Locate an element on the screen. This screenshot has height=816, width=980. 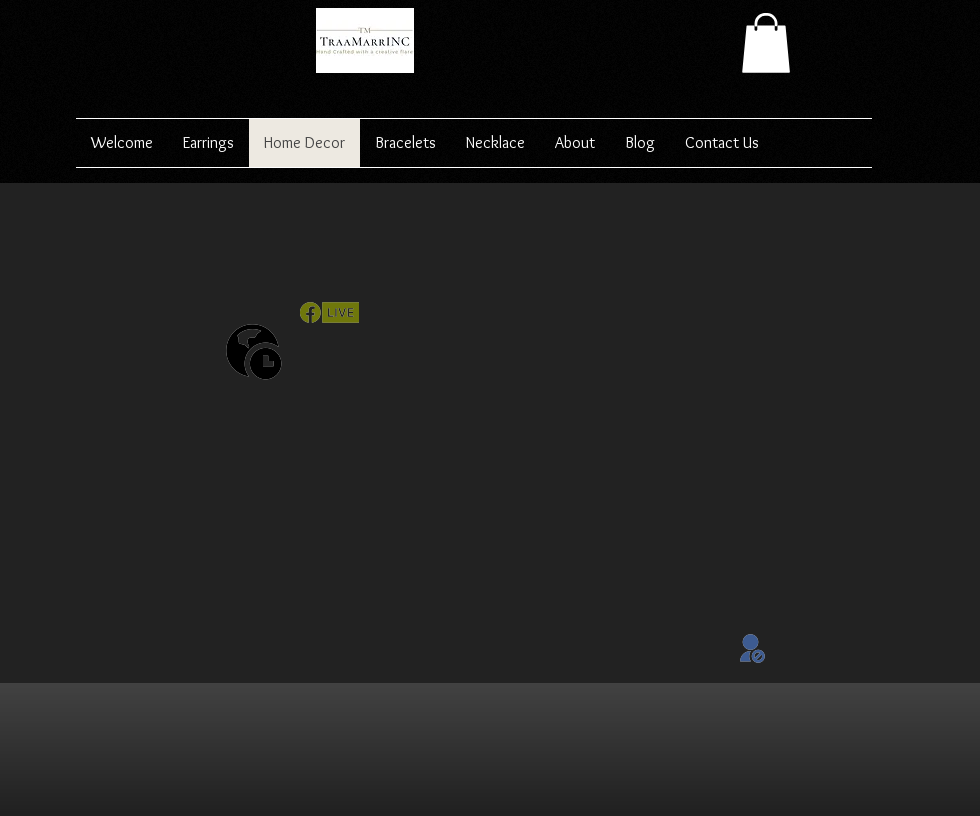
block or ban a user is located at coordinates (750, 648).